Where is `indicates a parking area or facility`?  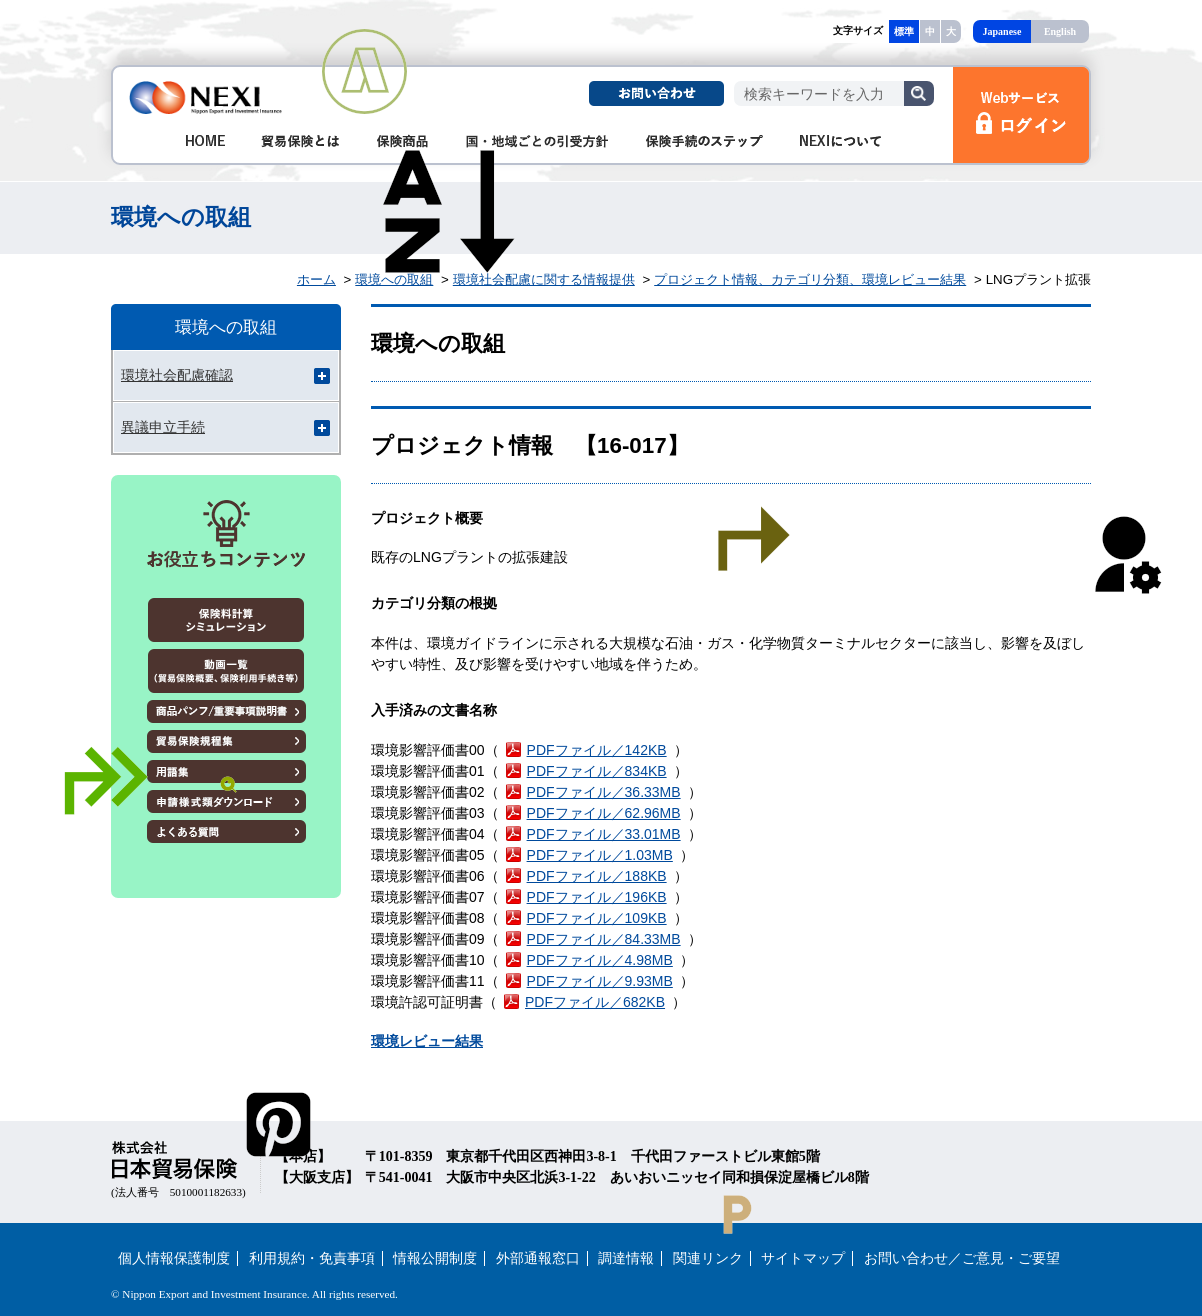 indicates a parking area or facility is located at coordinates (736, 1214).